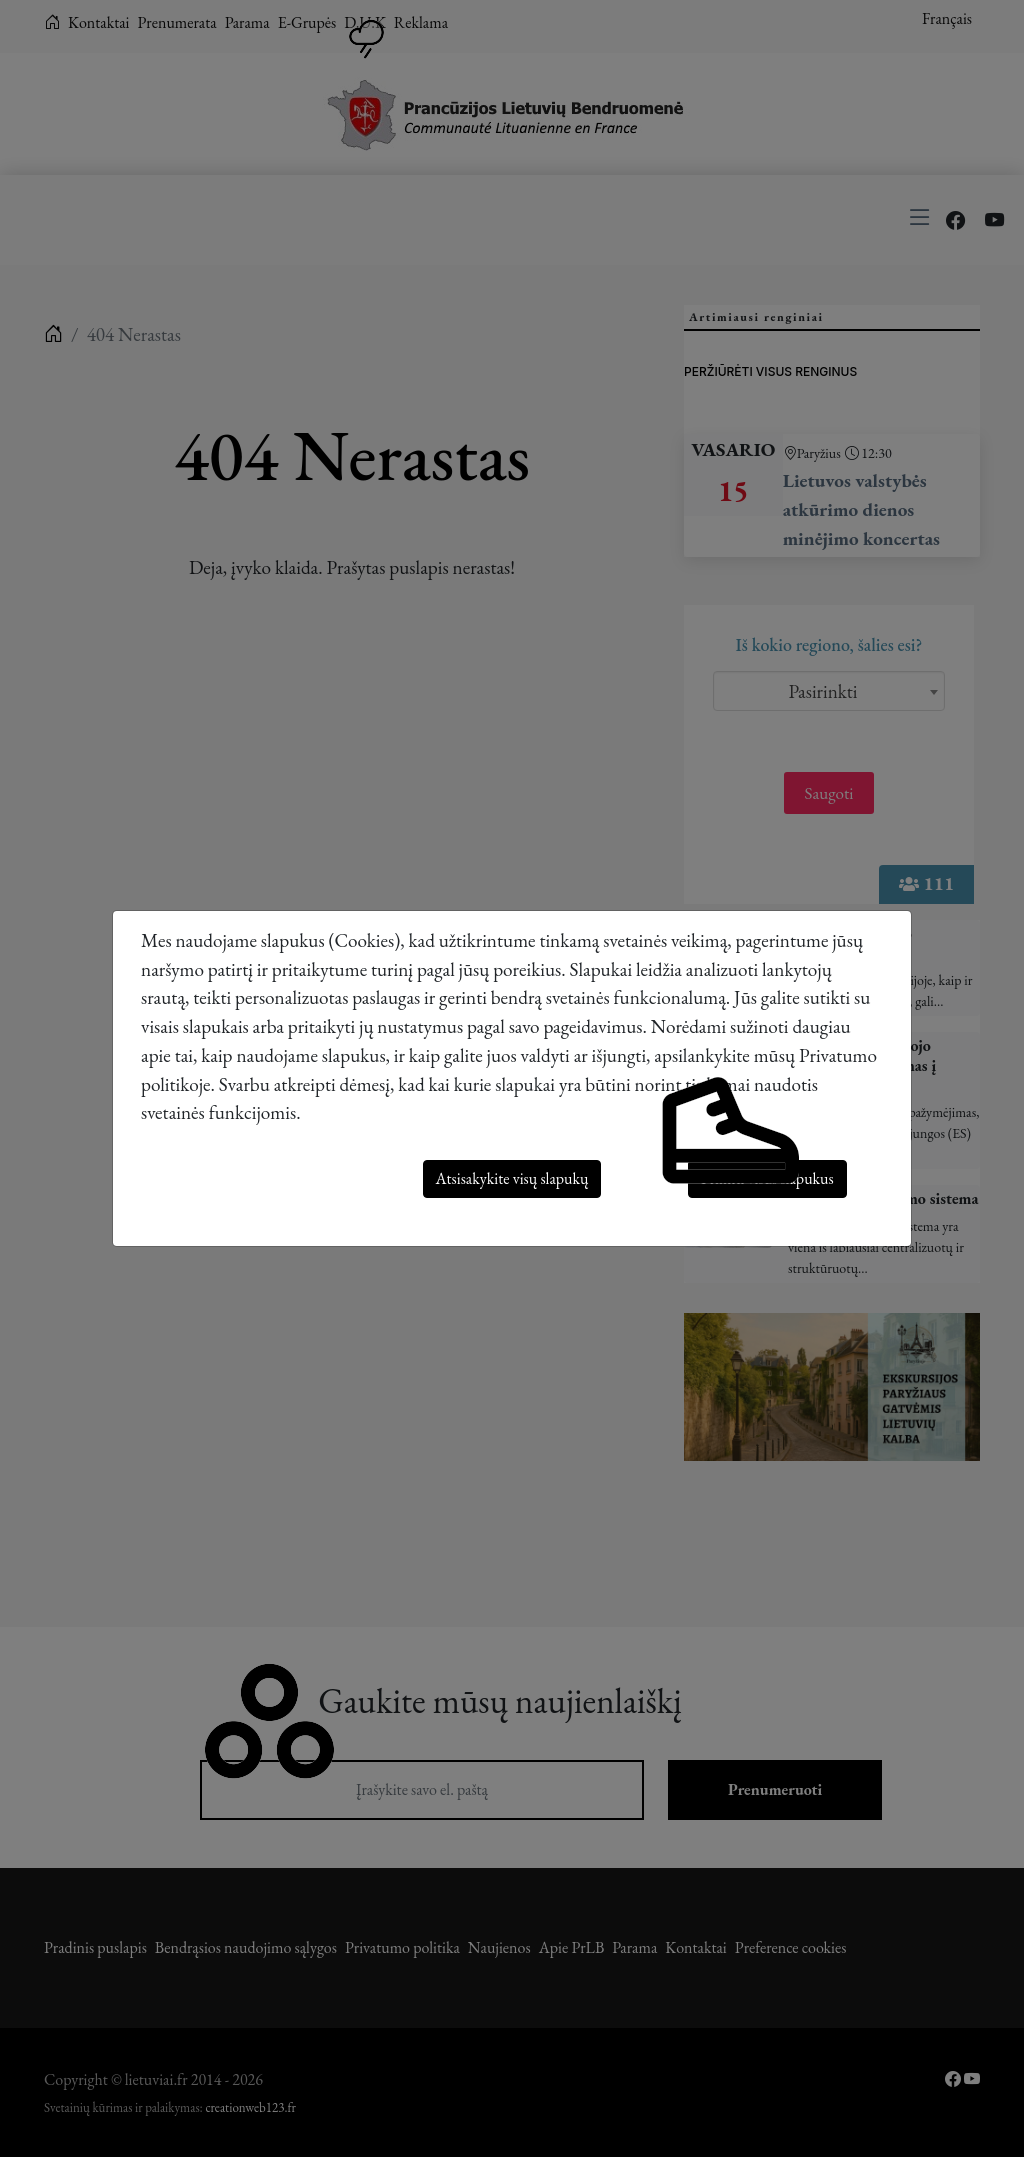  What do you see at coordinates (725, 1135) in the screenshot?
I see `access footwear or shoe category` at bounding box center [725, 1135].